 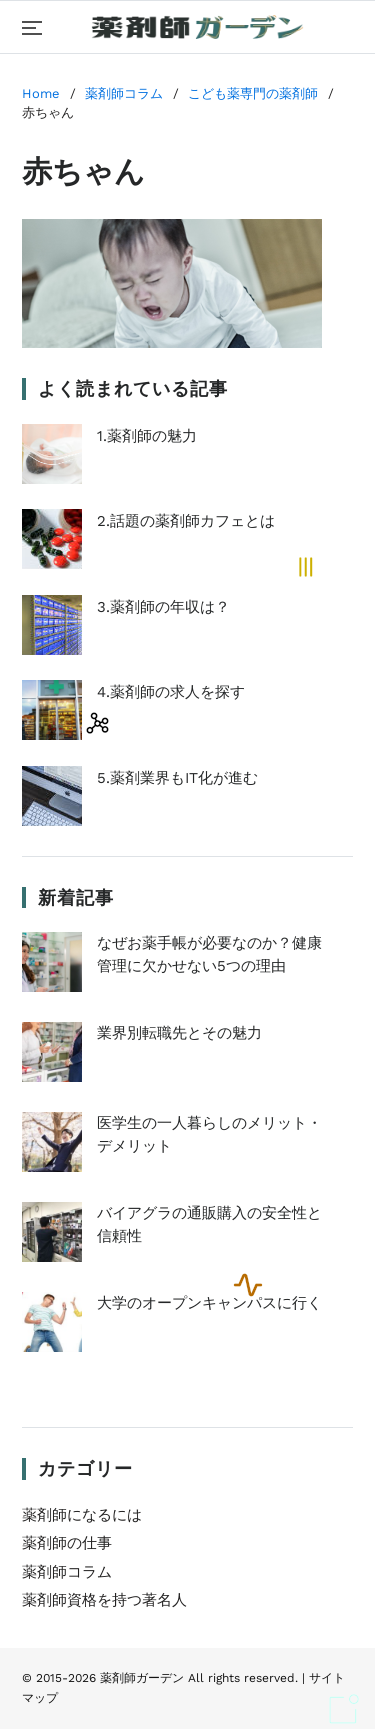 I want to click on indicates a count or tally of three items, so click(x=309, y=567).